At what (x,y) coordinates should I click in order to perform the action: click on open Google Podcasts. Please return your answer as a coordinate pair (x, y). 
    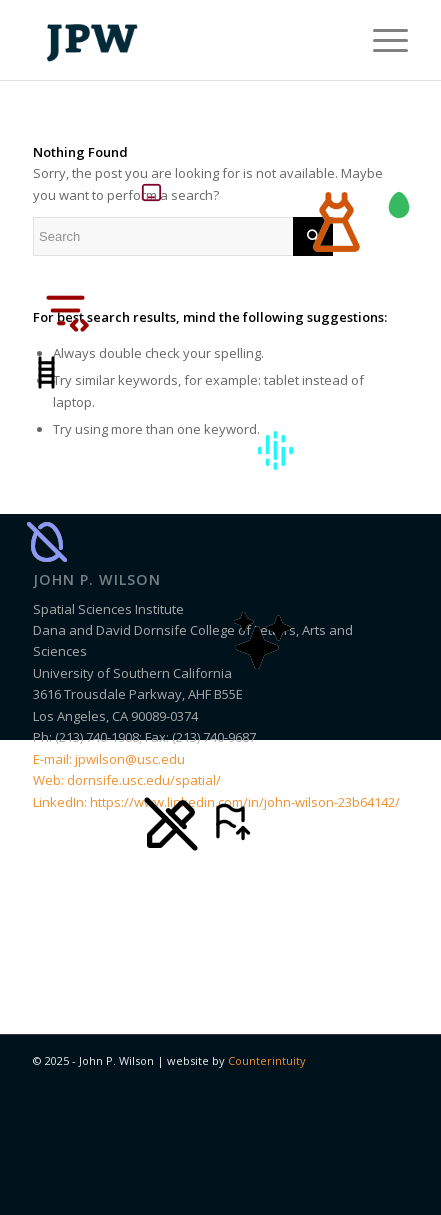
    Looking at the image, I should click on (275, 450).